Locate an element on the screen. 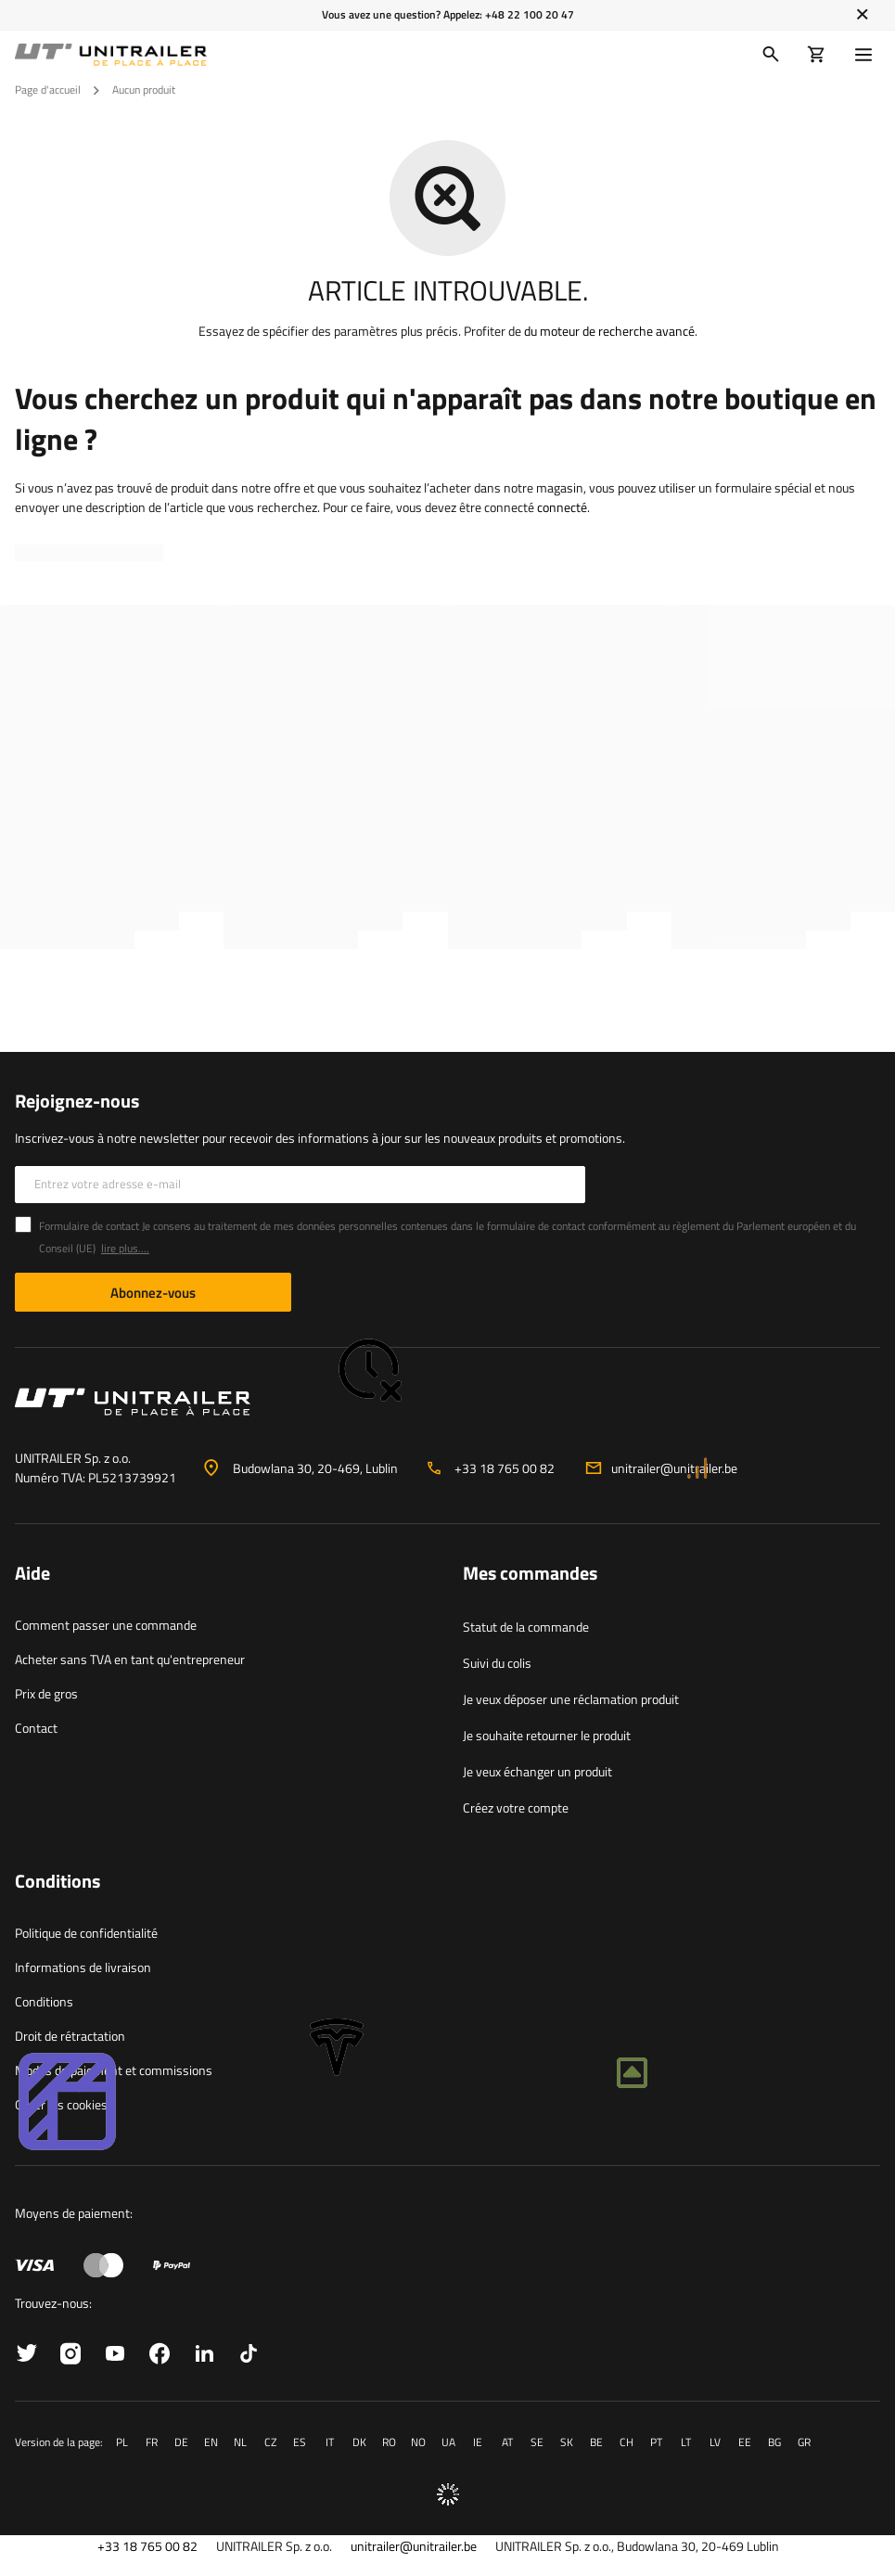 The width and height of the screenshot is (895, 2576). expand content upward is located at coordinates (632, 2072).